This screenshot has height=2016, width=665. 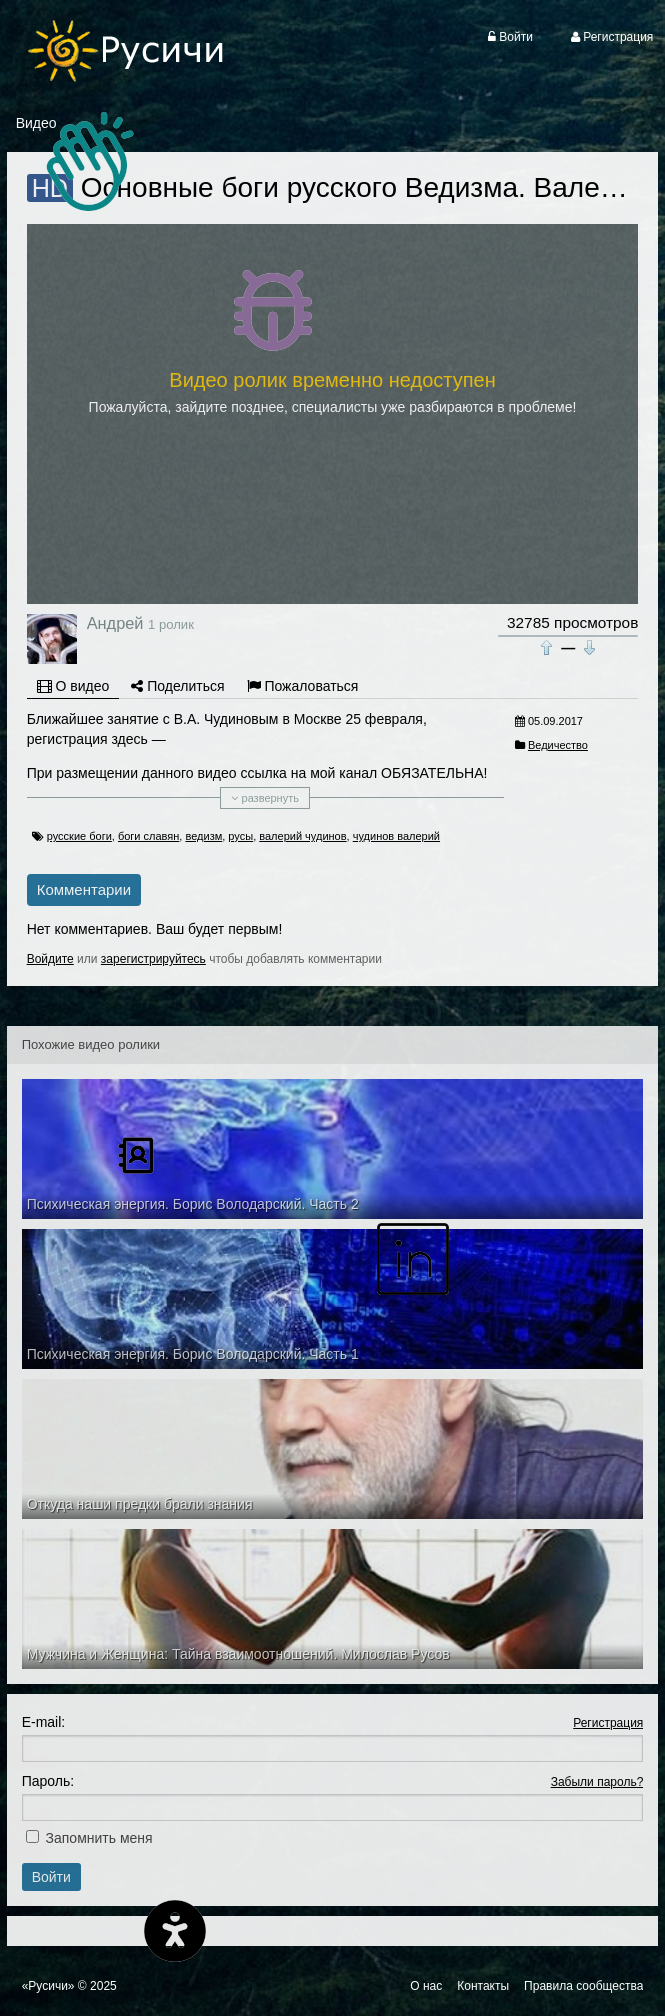 I want to click on applaud or show appreciation, so click(x=88, y=161).